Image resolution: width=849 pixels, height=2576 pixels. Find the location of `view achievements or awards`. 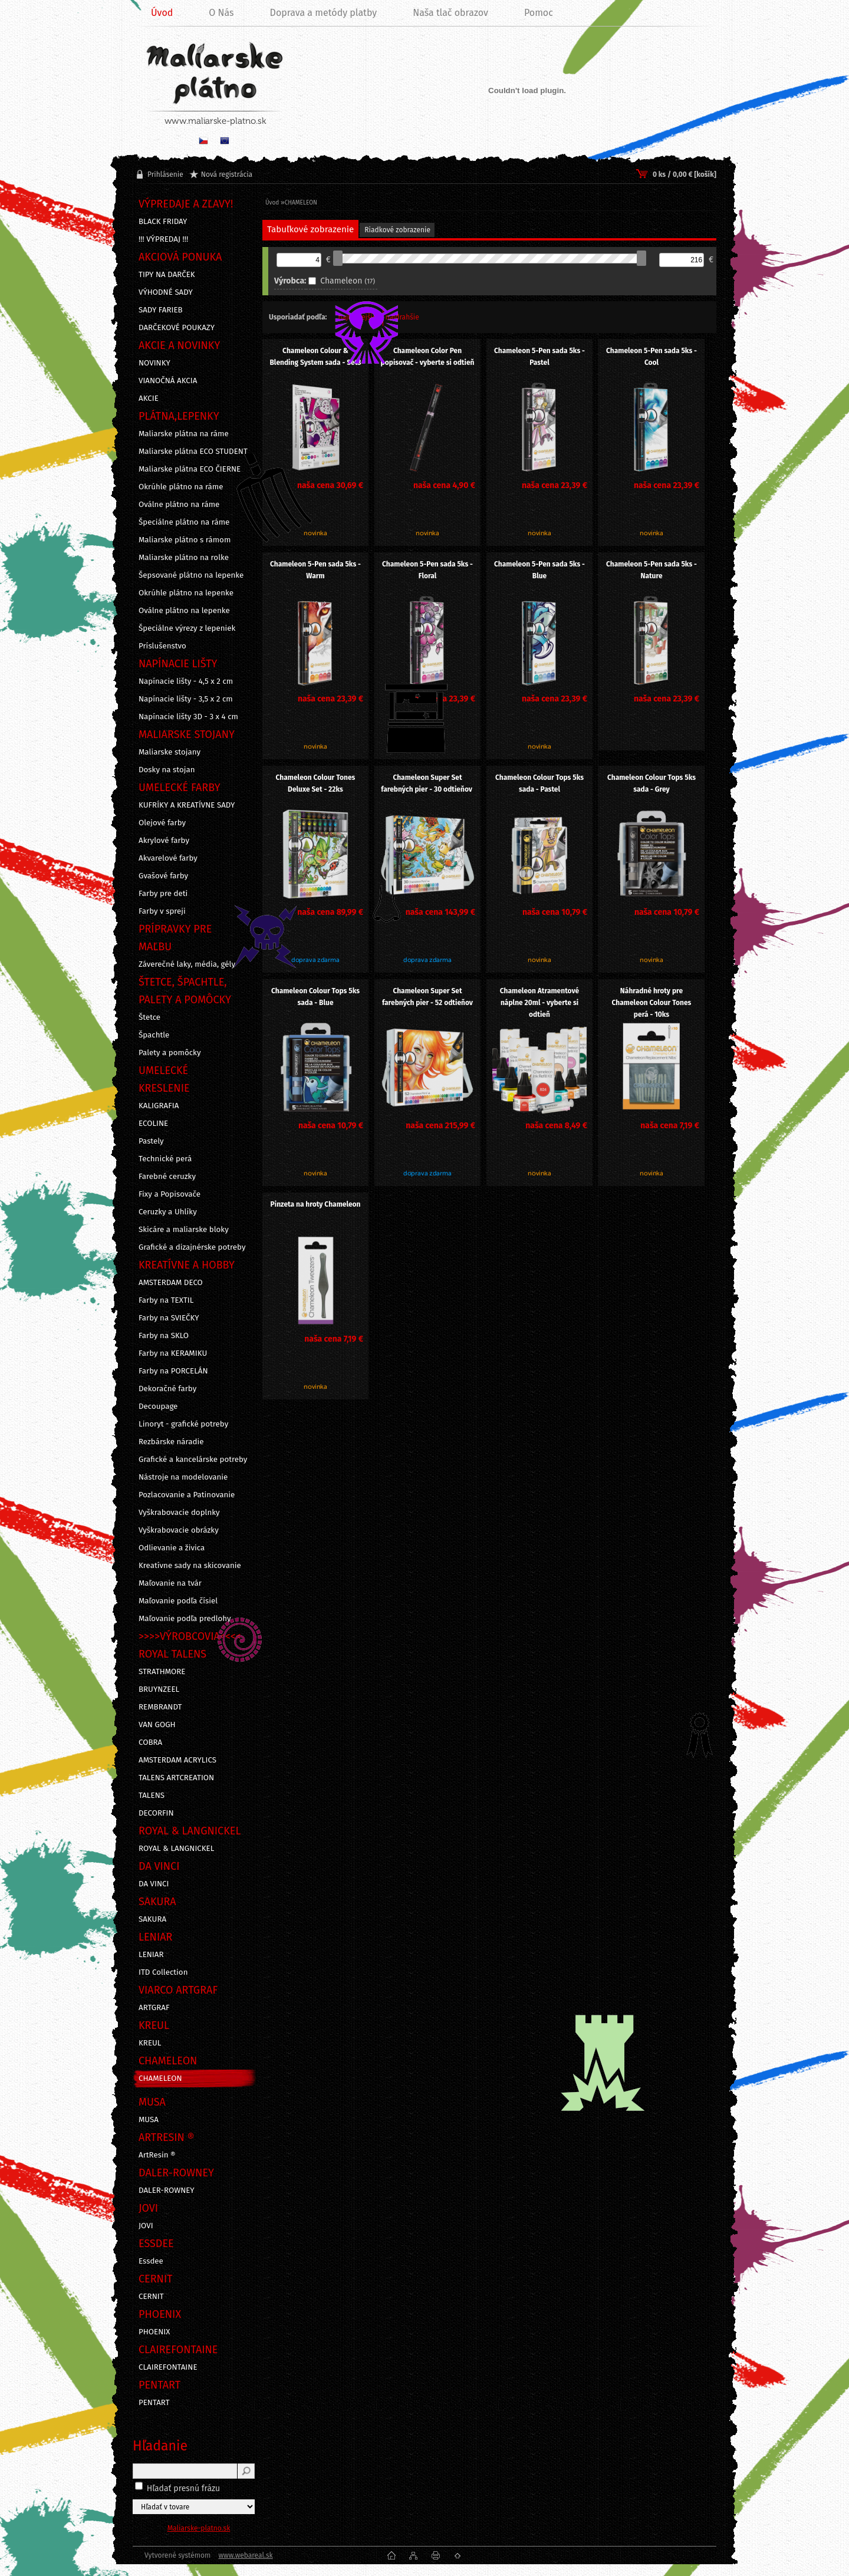

view achievements or awards is located at coordinates (699, 1734).